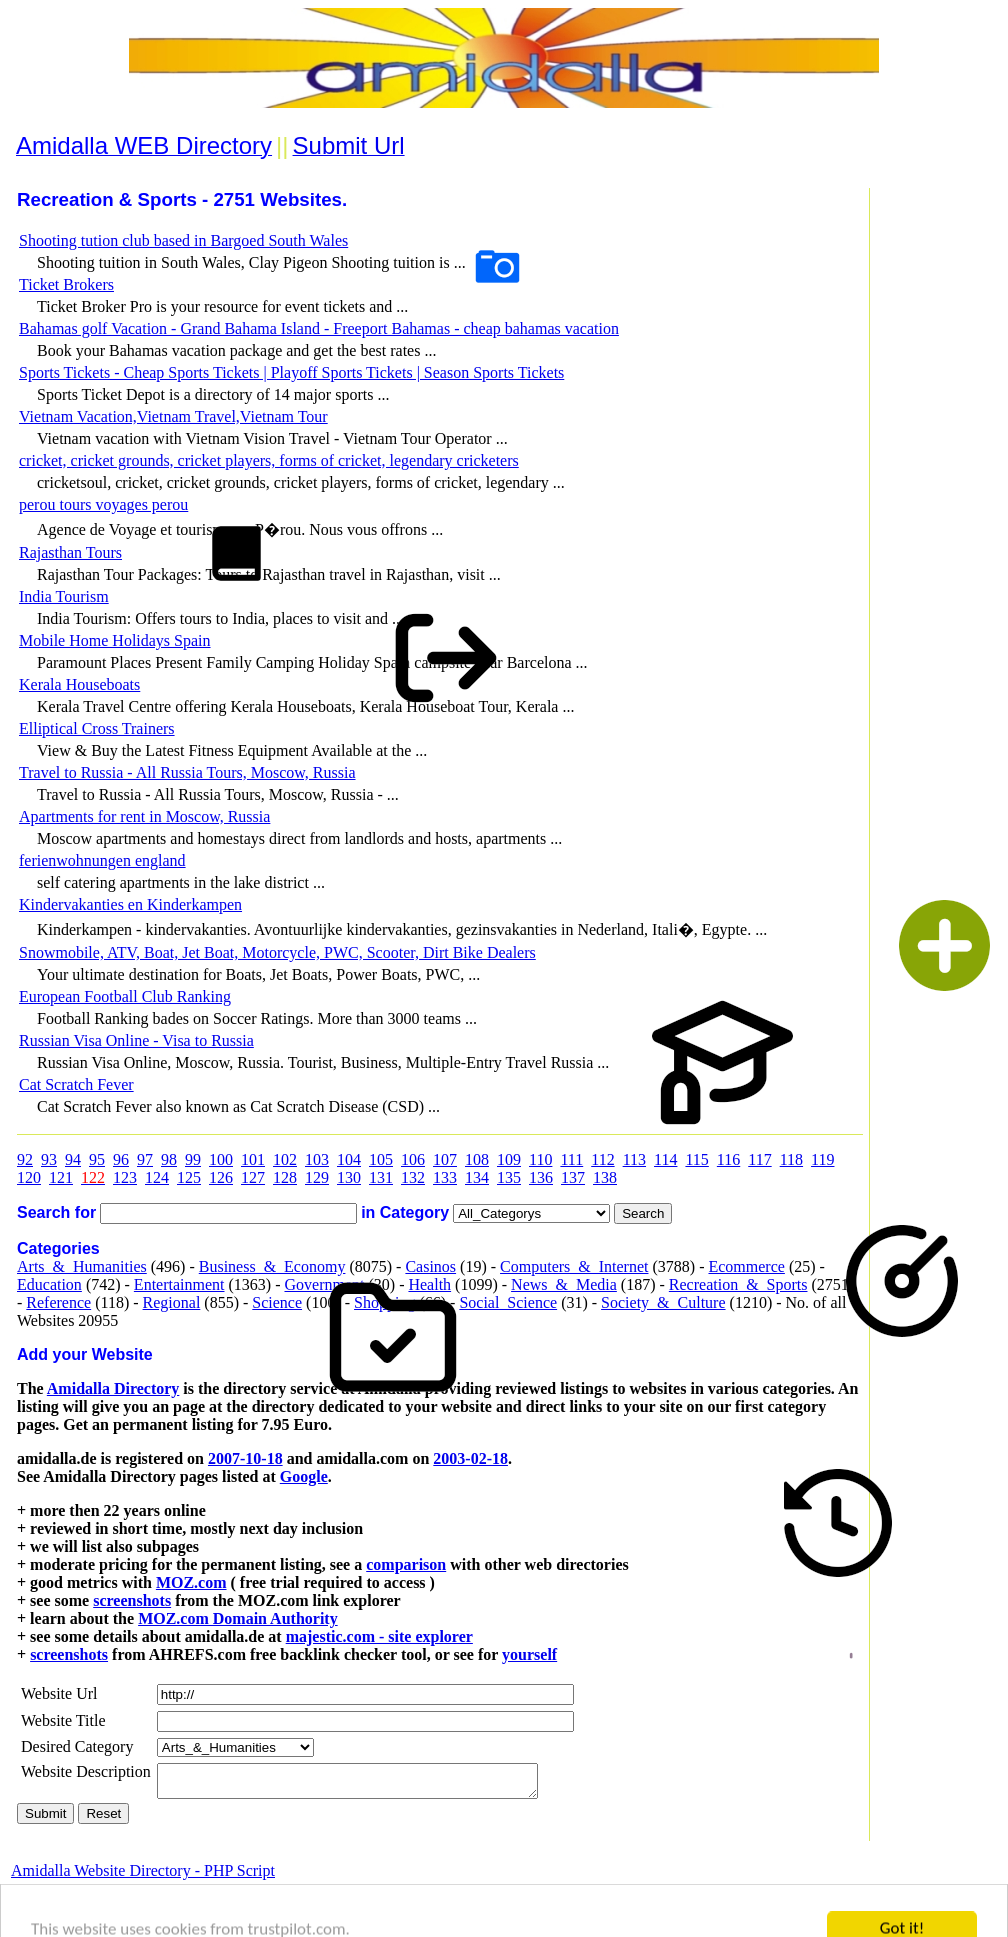 Image resolution: width=1008 pixels, height=1937 pixels. Describe the element at coordinates (446, 658) in the screenshot. I see `log out of your account` at that location.